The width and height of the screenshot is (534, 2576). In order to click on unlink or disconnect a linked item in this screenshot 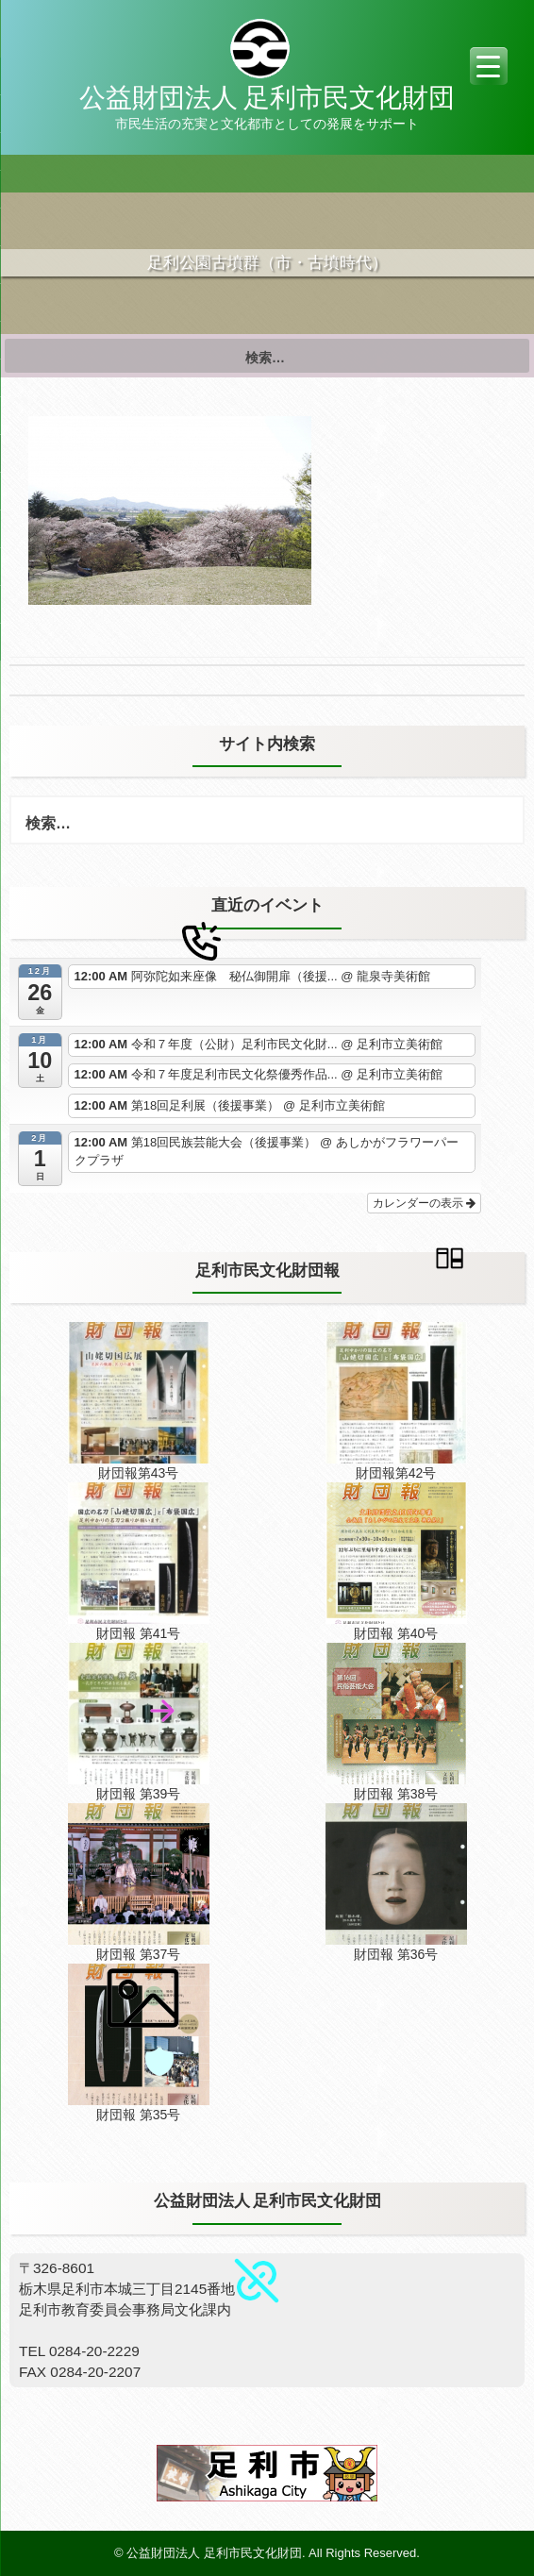, I will do `click(257, 2281)`.